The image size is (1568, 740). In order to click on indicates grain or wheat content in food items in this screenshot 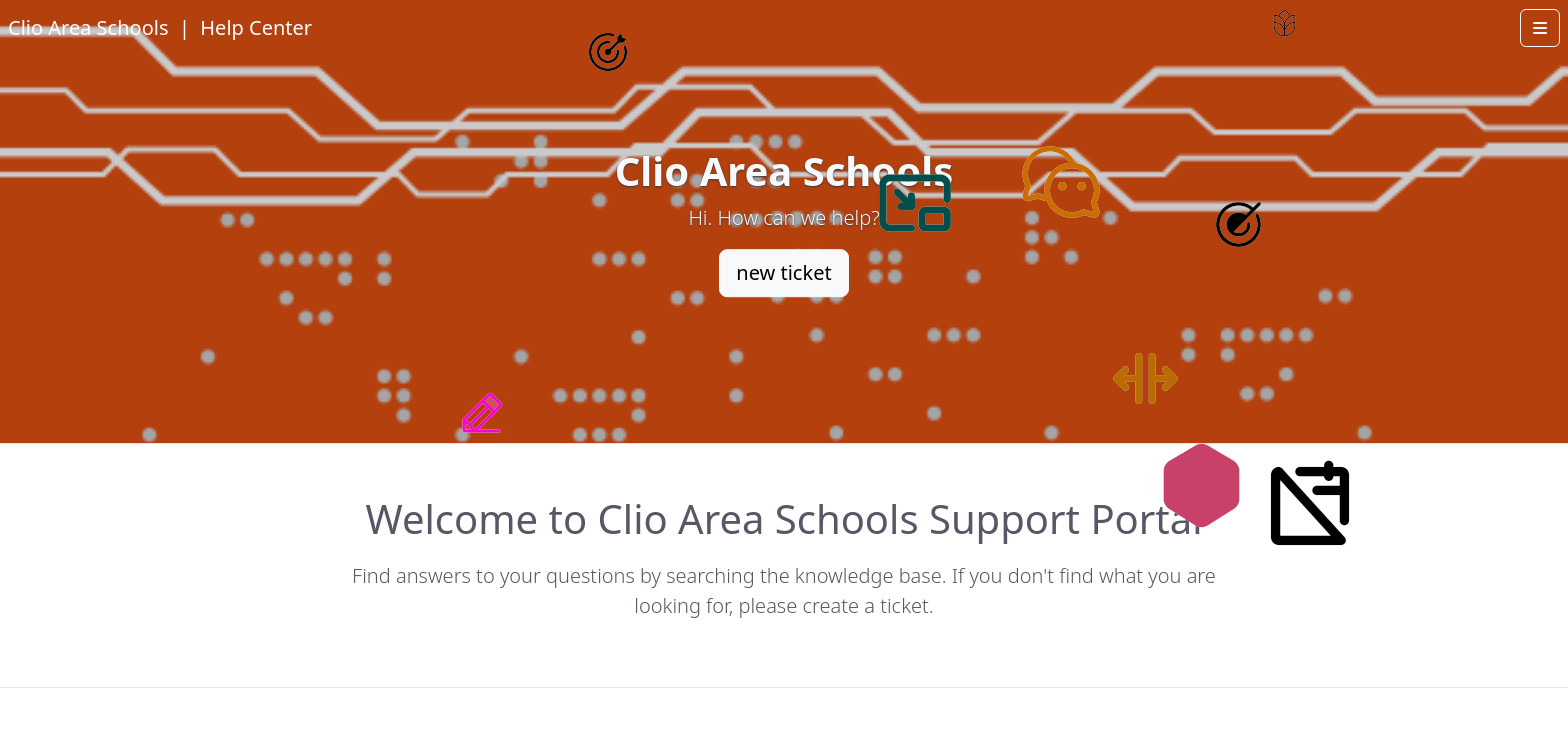, I will do `click(1284, 23)`.